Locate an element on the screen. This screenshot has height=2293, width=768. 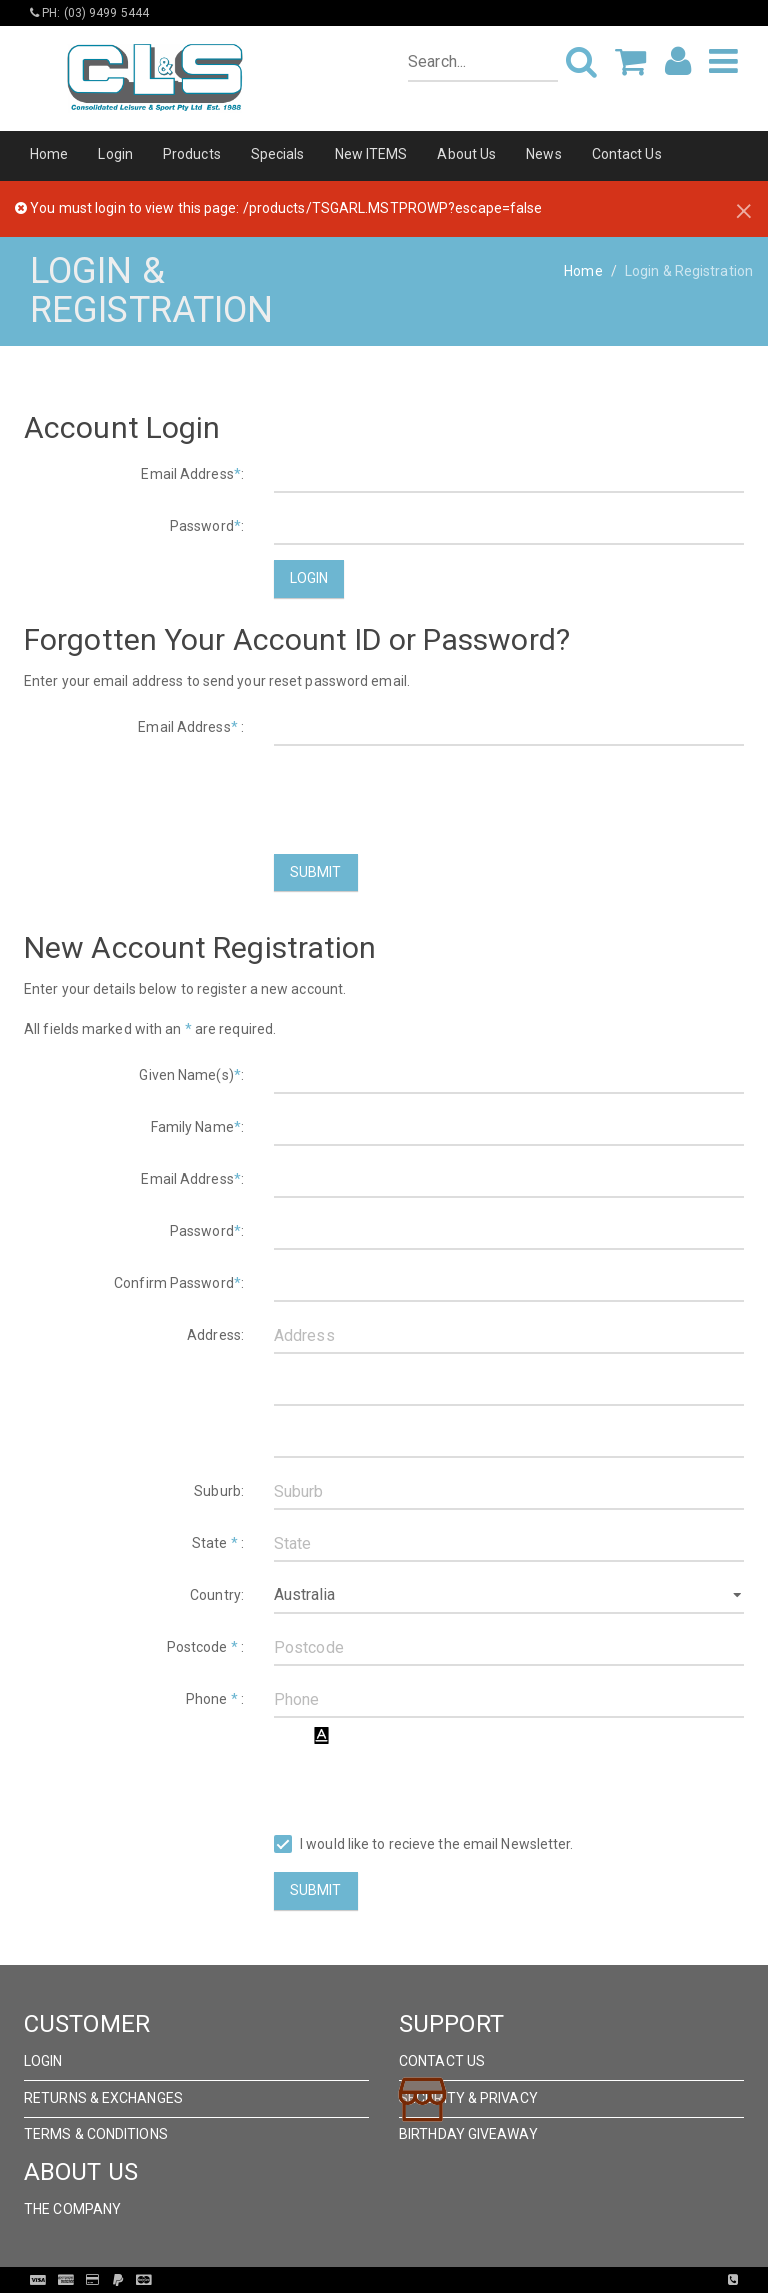
access the online store or marketplace is located at coordinates (422, 2099).